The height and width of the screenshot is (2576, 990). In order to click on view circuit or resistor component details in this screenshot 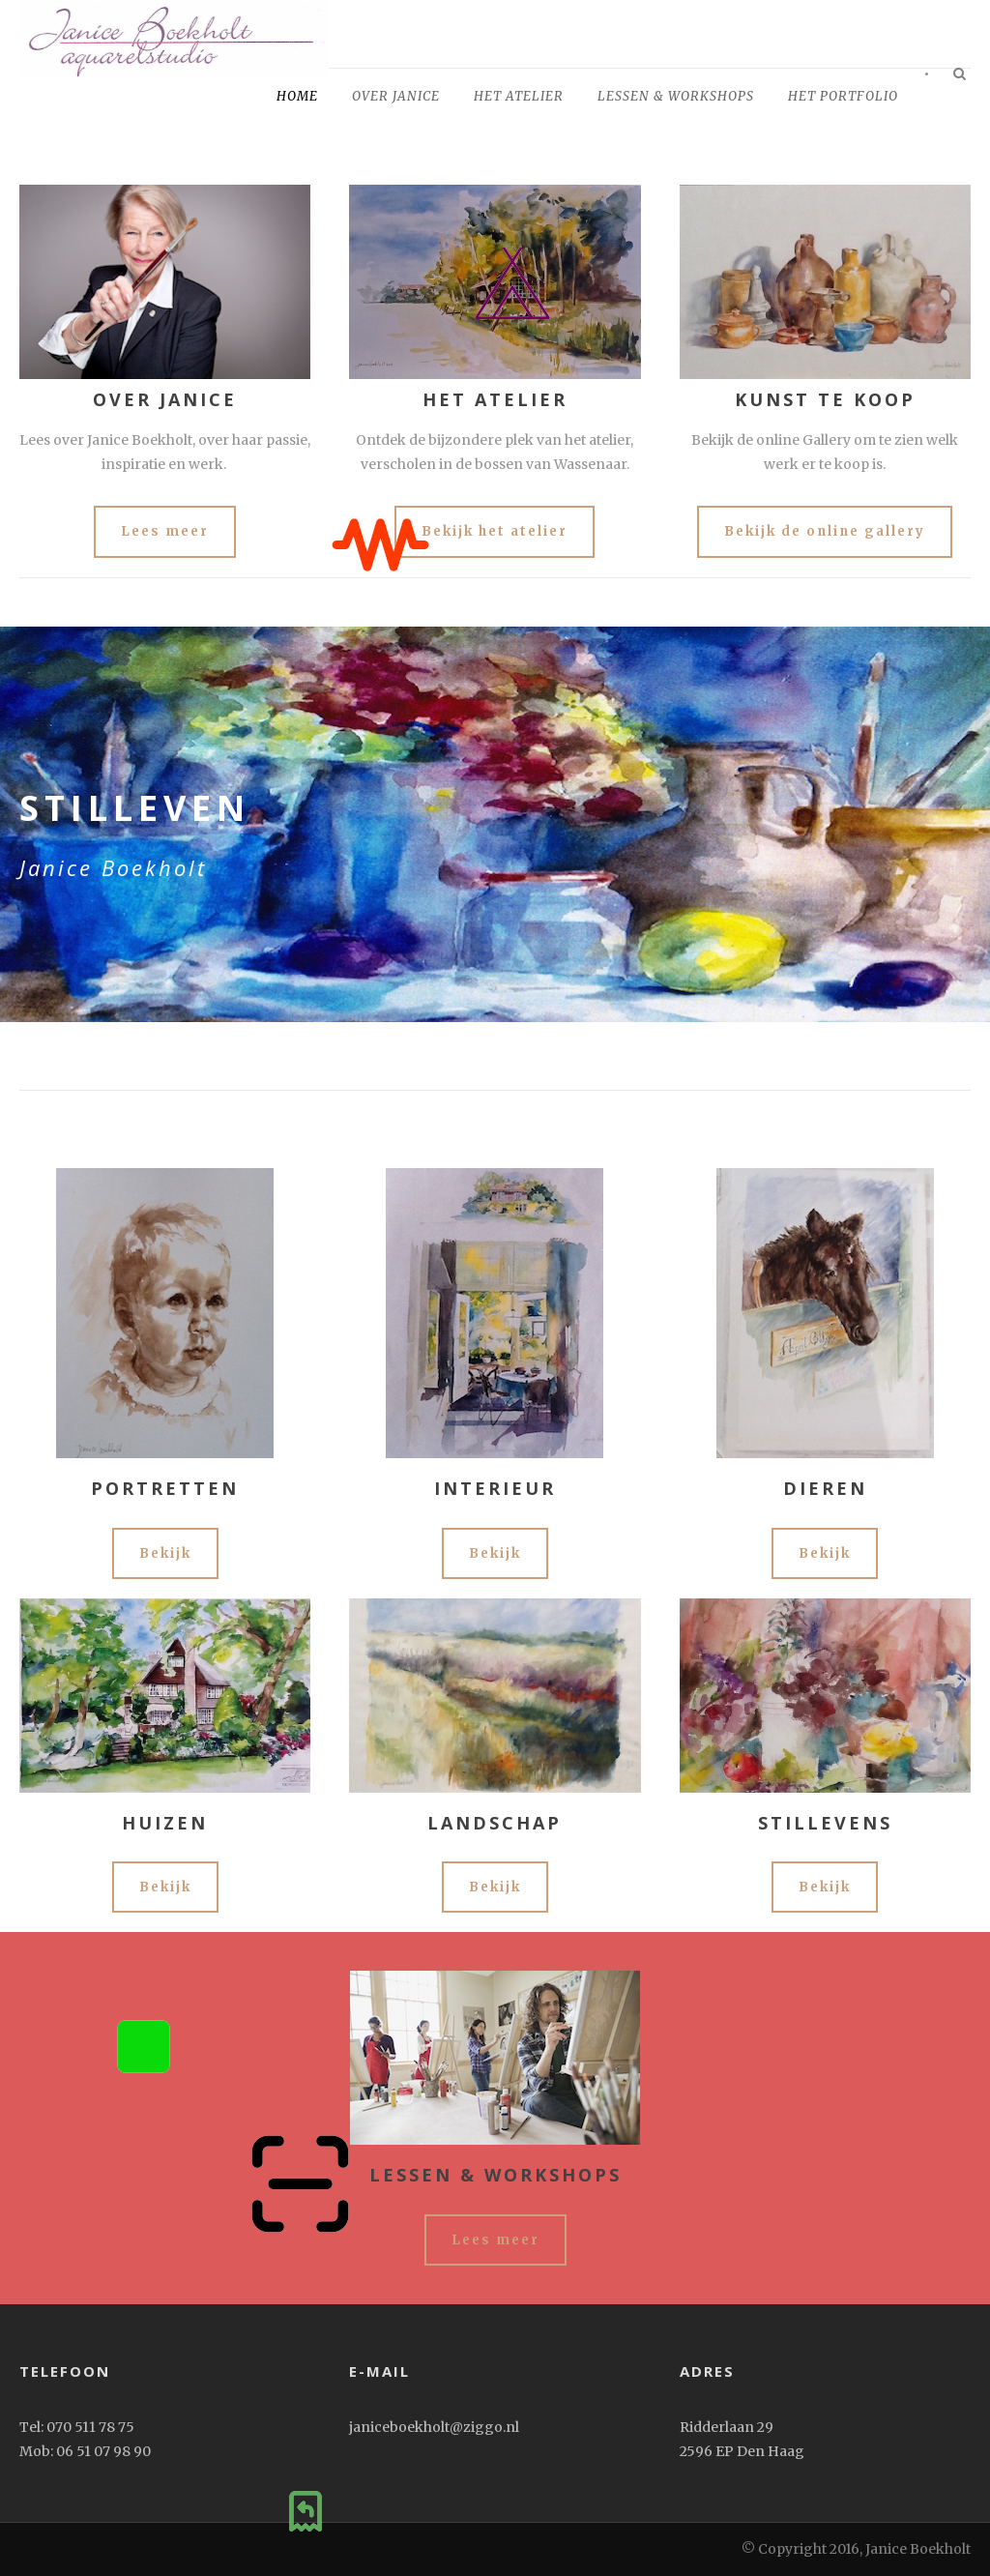, I will do `click(380, 544)`.